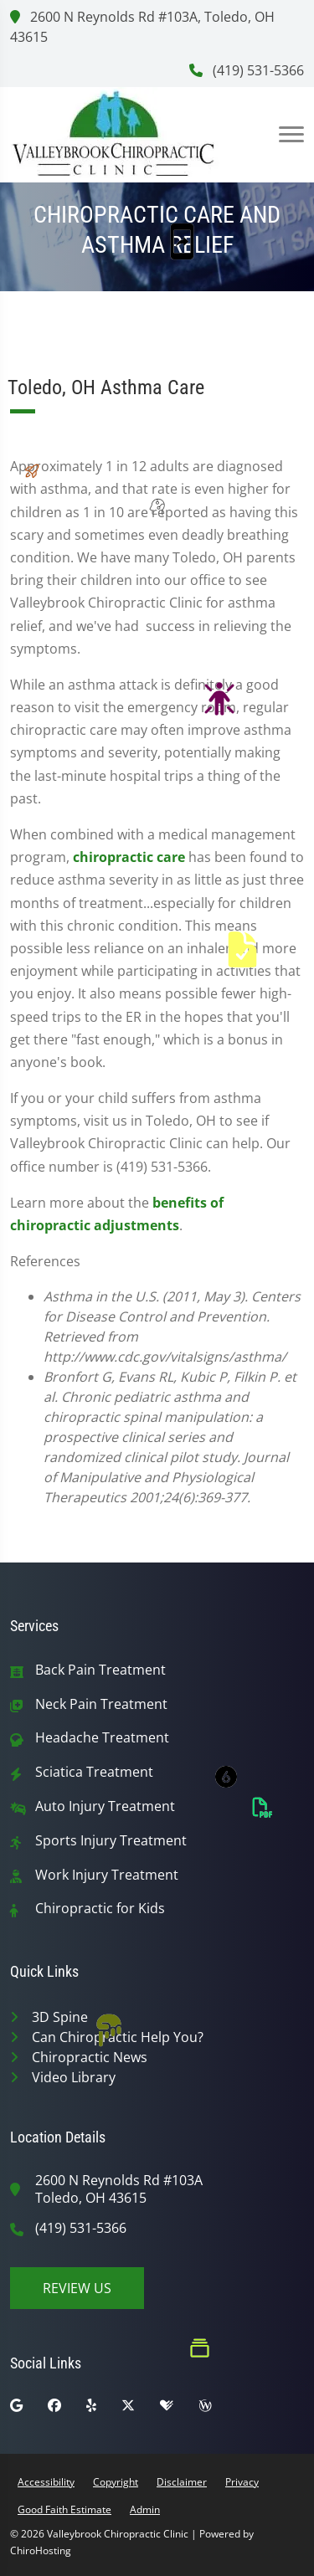 This screenshot has width=314, height=2576. I want to click on view or open a PDF document, so click(262, 1807).